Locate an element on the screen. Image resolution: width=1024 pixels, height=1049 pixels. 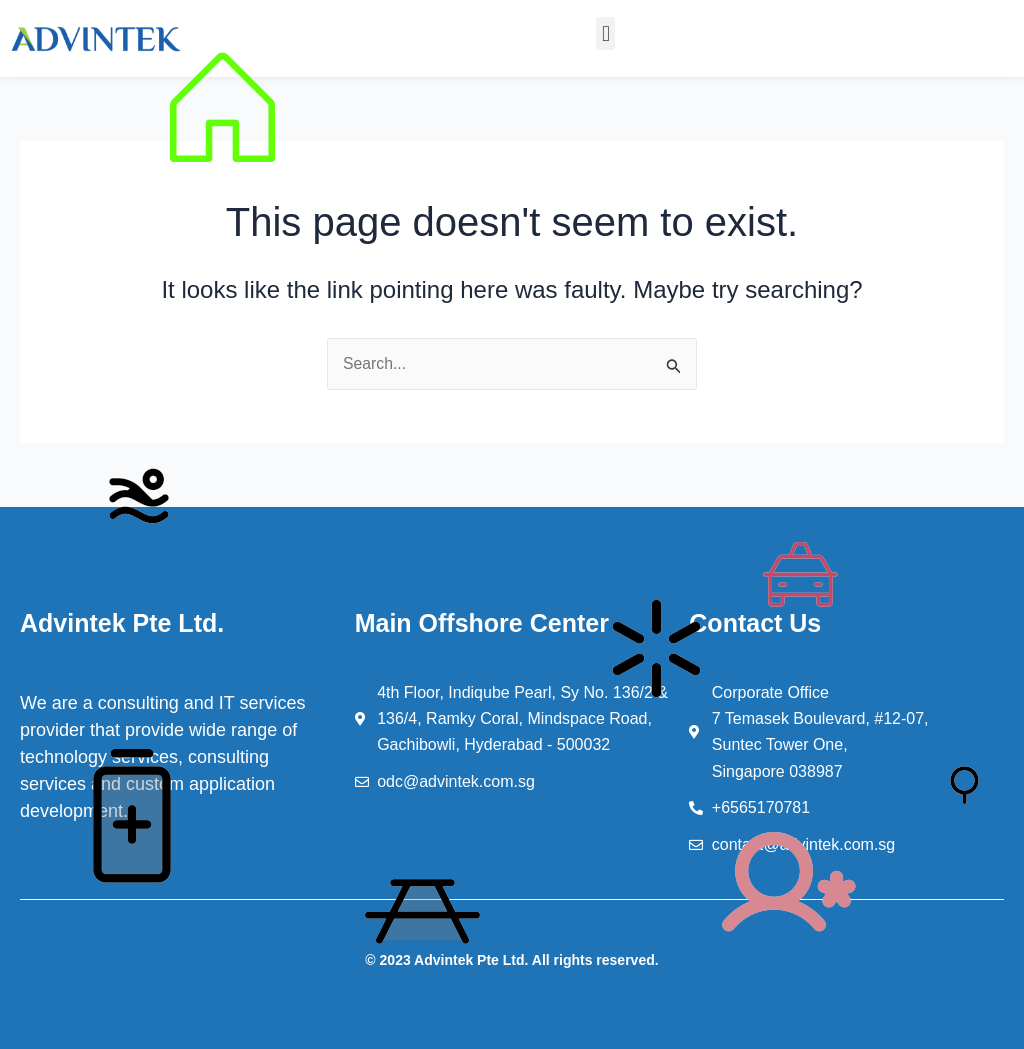
walmart app or website link is located at coordinates (656, 648).